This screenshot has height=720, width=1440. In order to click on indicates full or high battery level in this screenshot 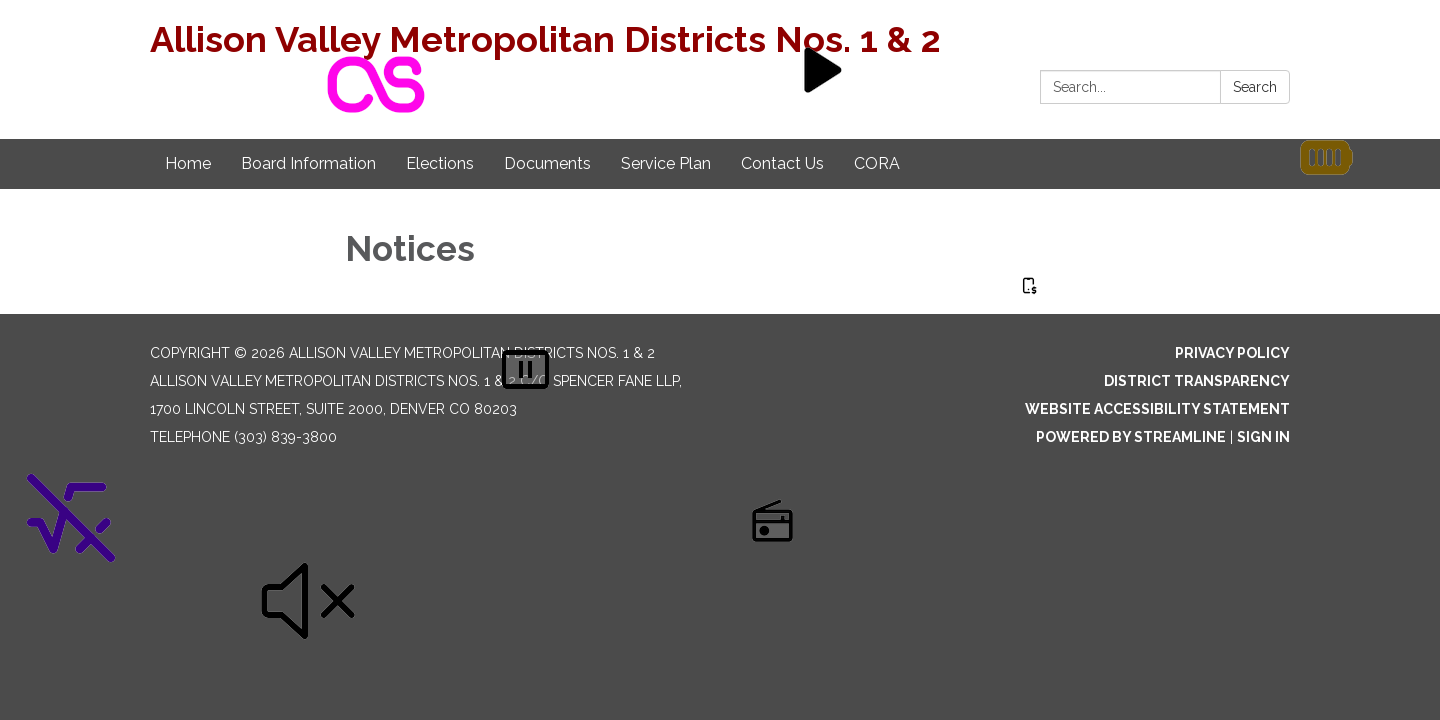, I will do `click(1326, 157)`.